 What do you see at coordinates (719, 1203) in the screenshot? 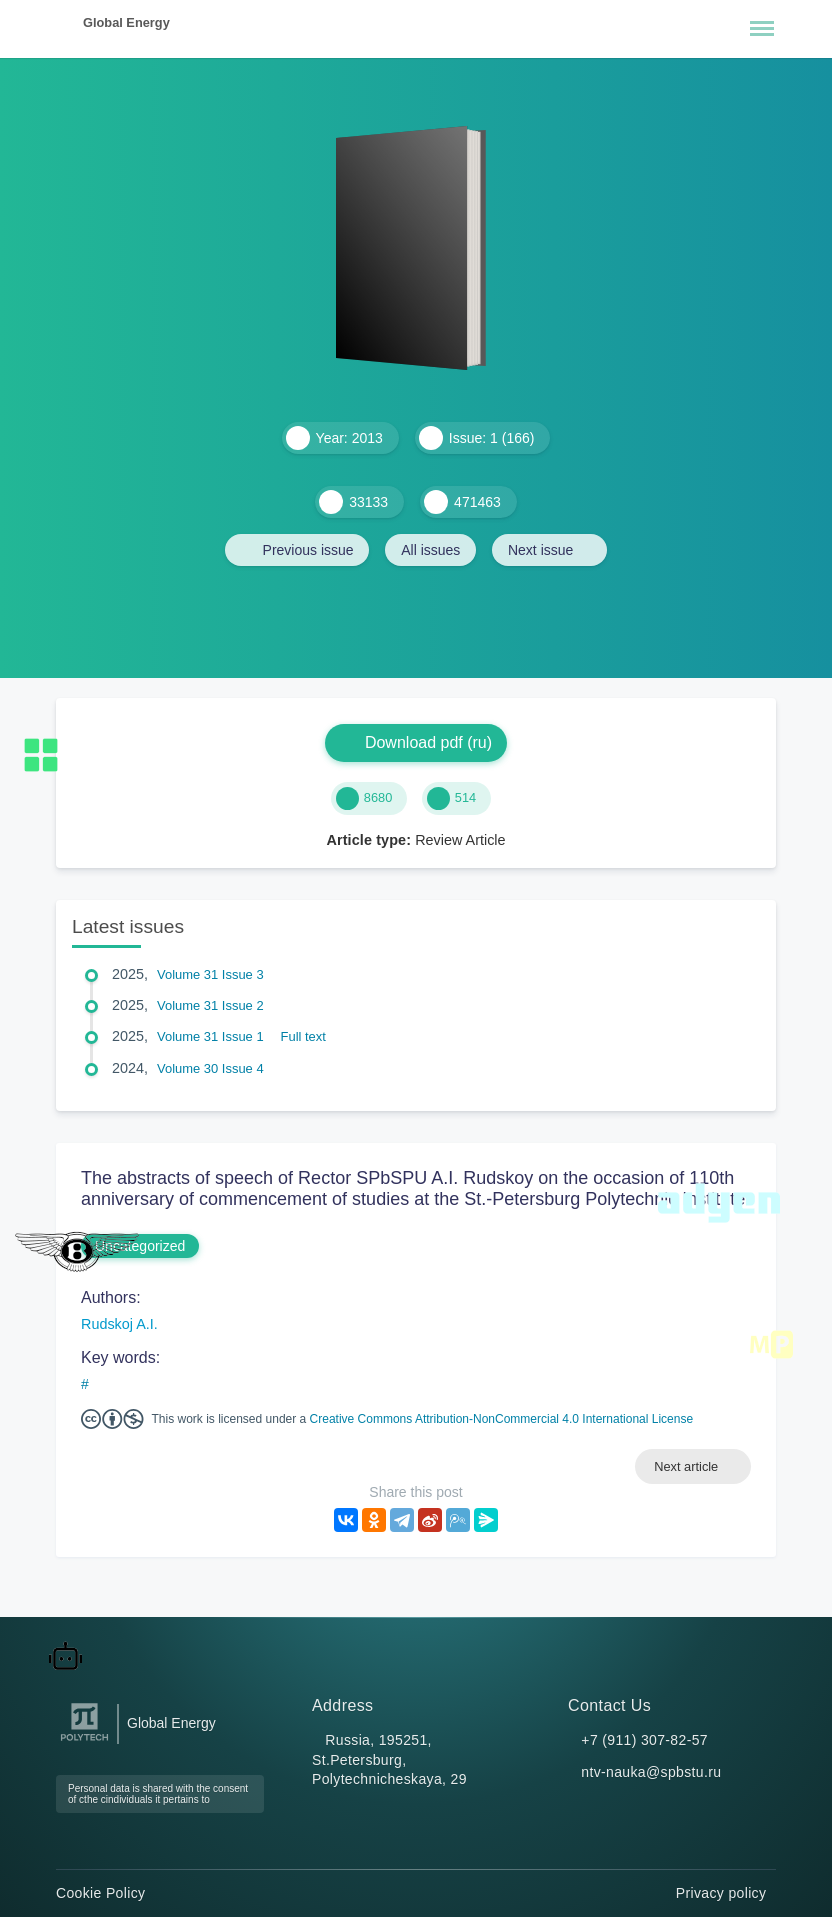
I see `adyen payment platform logo` at bounding box center [719, 1203].